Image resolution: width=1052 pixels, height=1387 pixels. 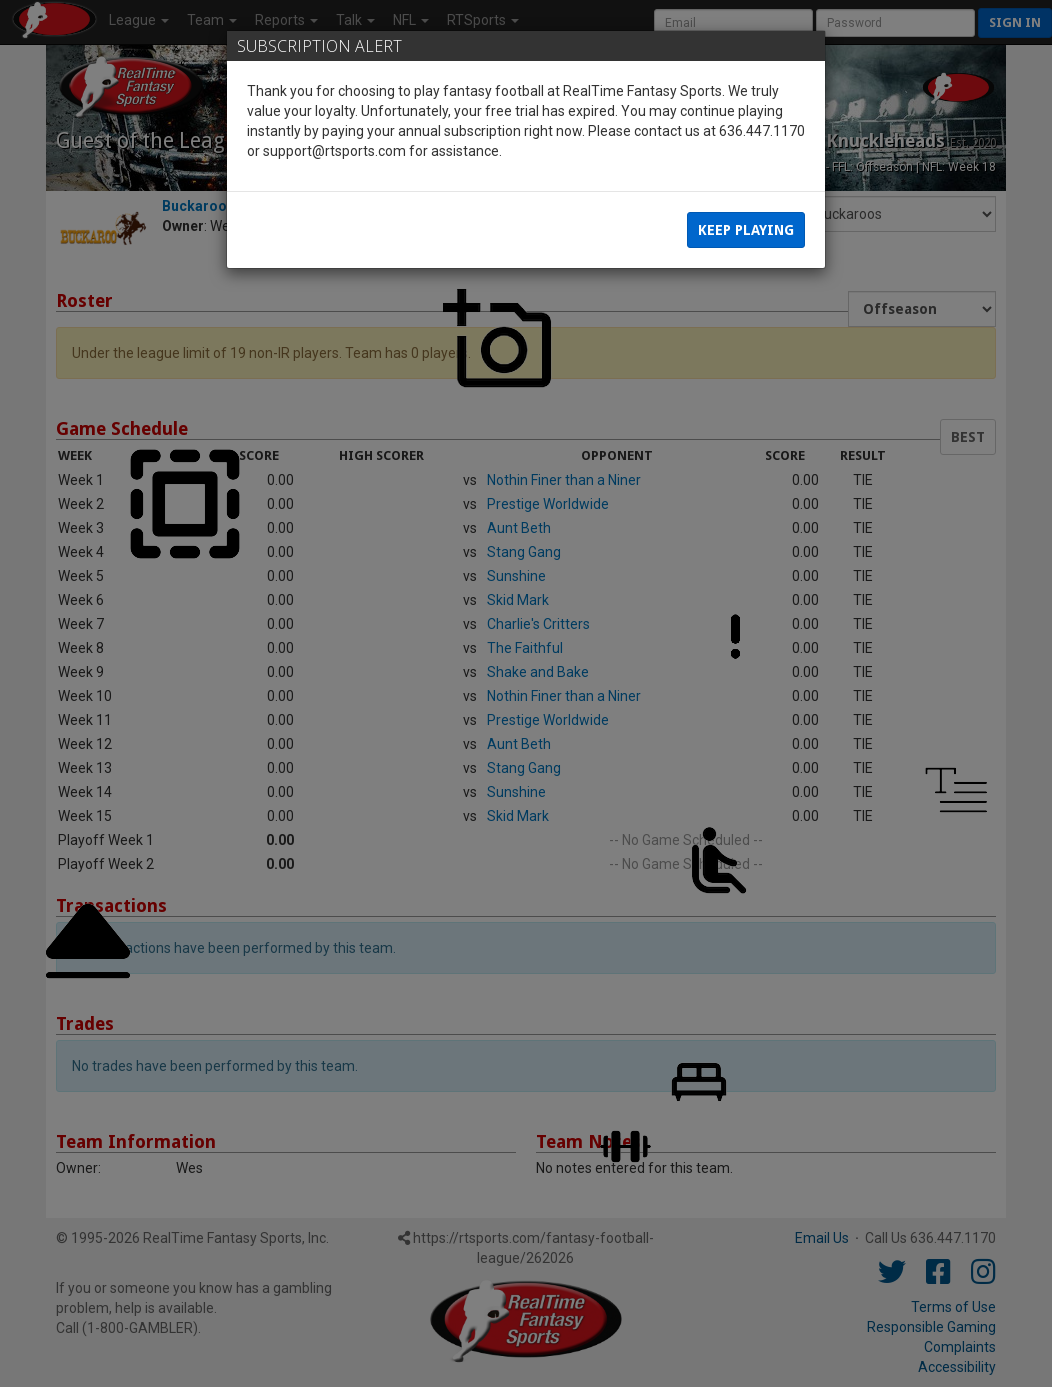 What do you see at coordinates (735, 636) in the screenshot?
I see `indicates high priority notification or alert` at bounding box center [735, 636].